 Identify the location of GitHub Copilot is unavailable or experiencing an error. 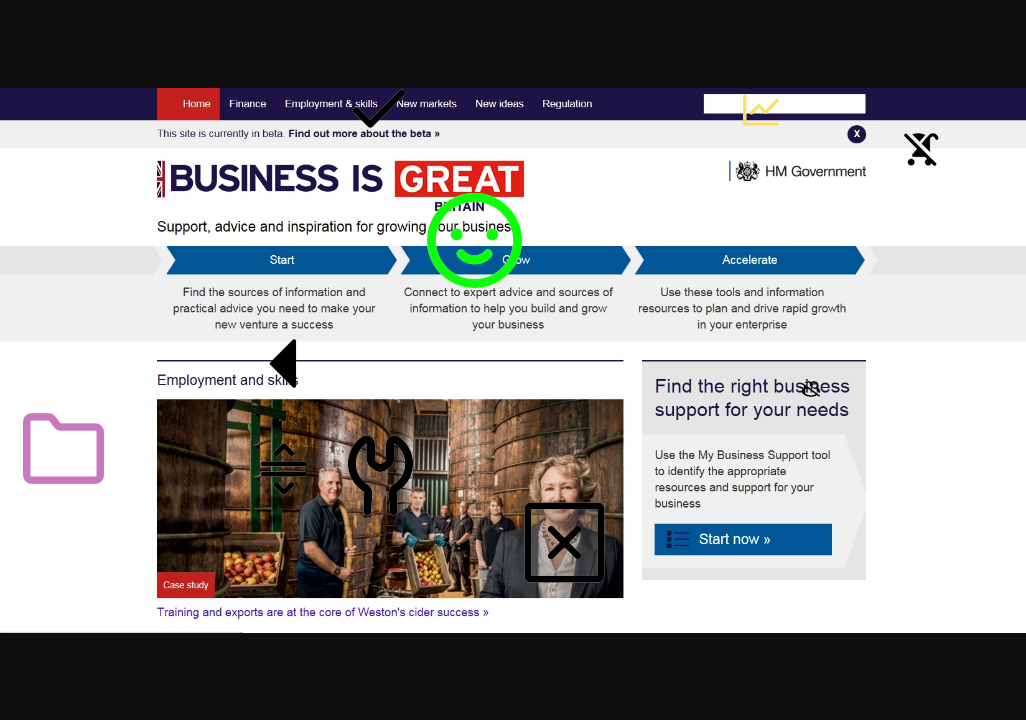
(811, 389).